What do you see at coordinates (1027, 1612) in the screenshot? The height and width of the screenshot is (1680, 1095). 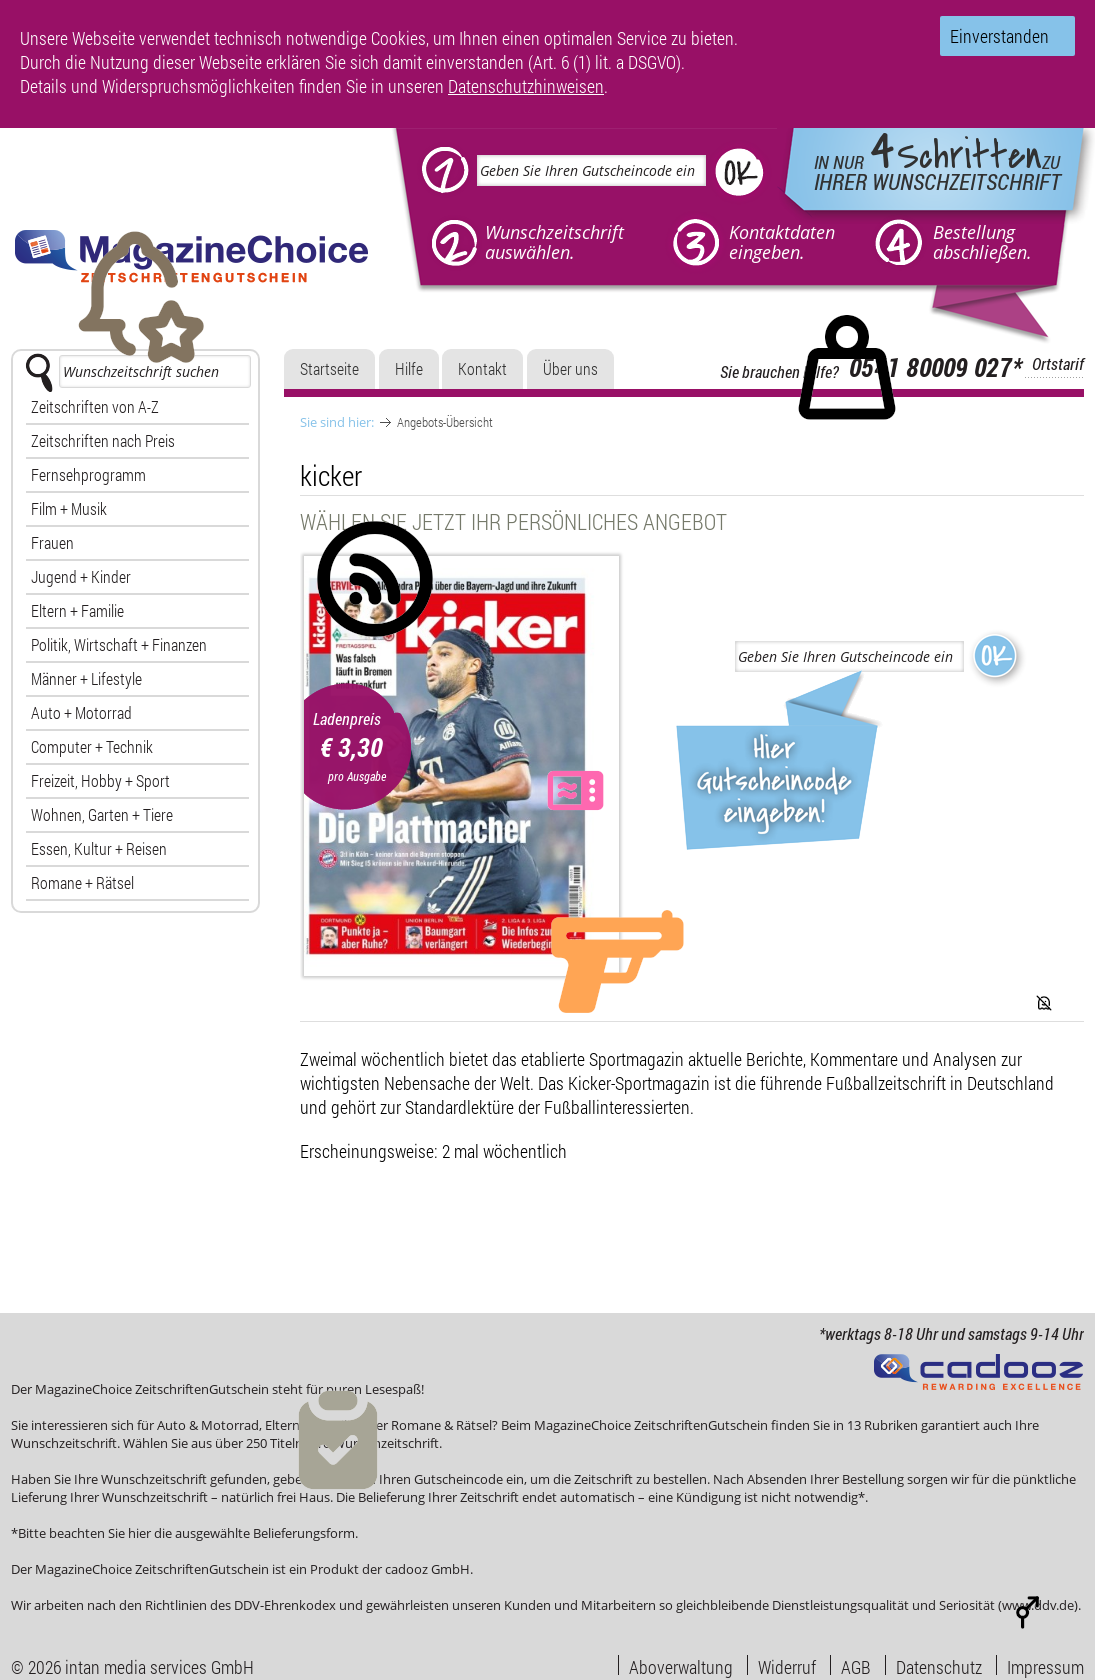 I see `take the last right exit at the roundabout` at bounding box center [1027, 1612].